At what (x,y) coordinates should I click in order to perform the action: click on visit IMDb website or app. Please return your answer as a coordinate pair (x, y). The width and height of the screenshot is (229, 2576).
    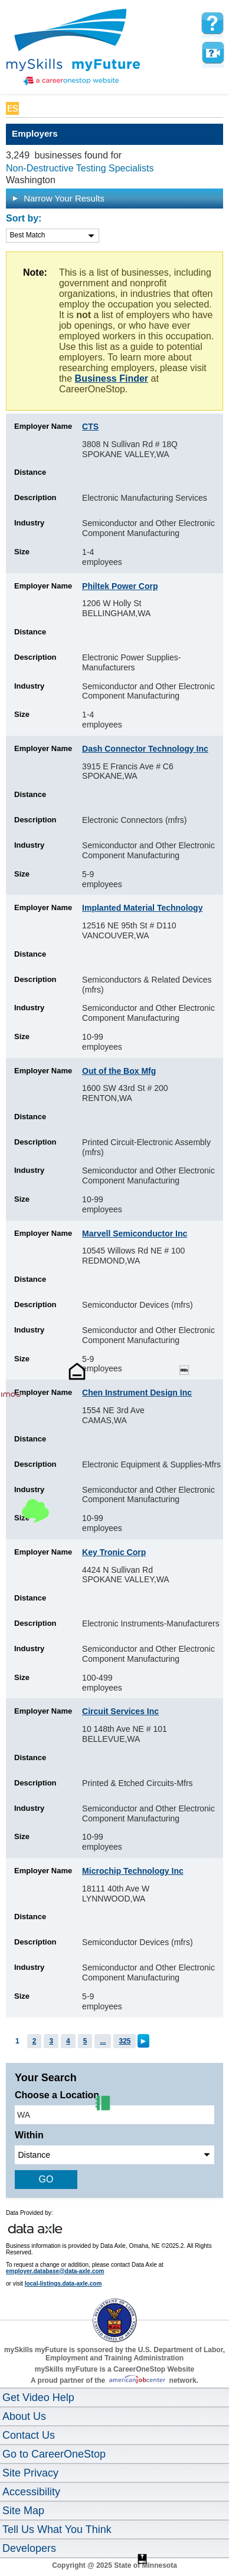
    Looking at the image, I should click on (184, 1370).